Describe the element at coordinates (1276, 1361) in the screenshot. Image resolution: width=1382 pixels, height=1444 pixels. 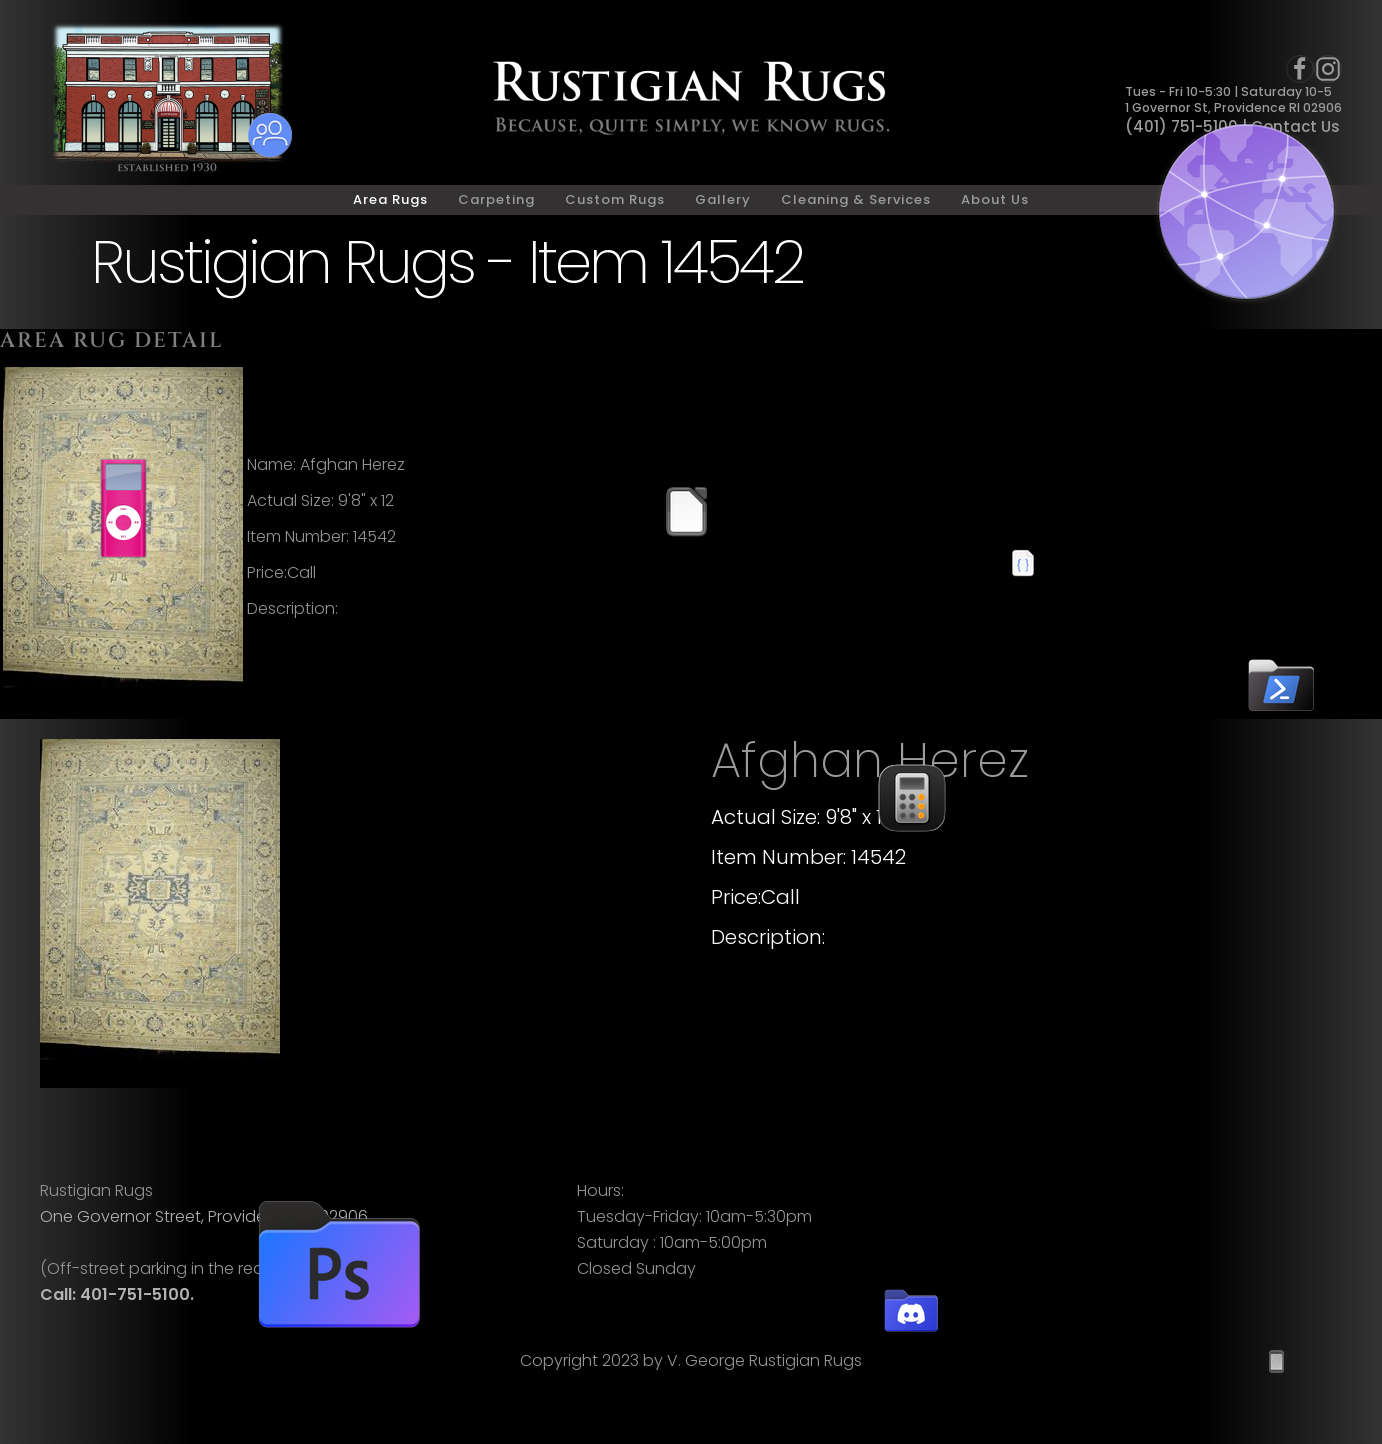
I see `indicates a mobile device or smartphone` at that location.